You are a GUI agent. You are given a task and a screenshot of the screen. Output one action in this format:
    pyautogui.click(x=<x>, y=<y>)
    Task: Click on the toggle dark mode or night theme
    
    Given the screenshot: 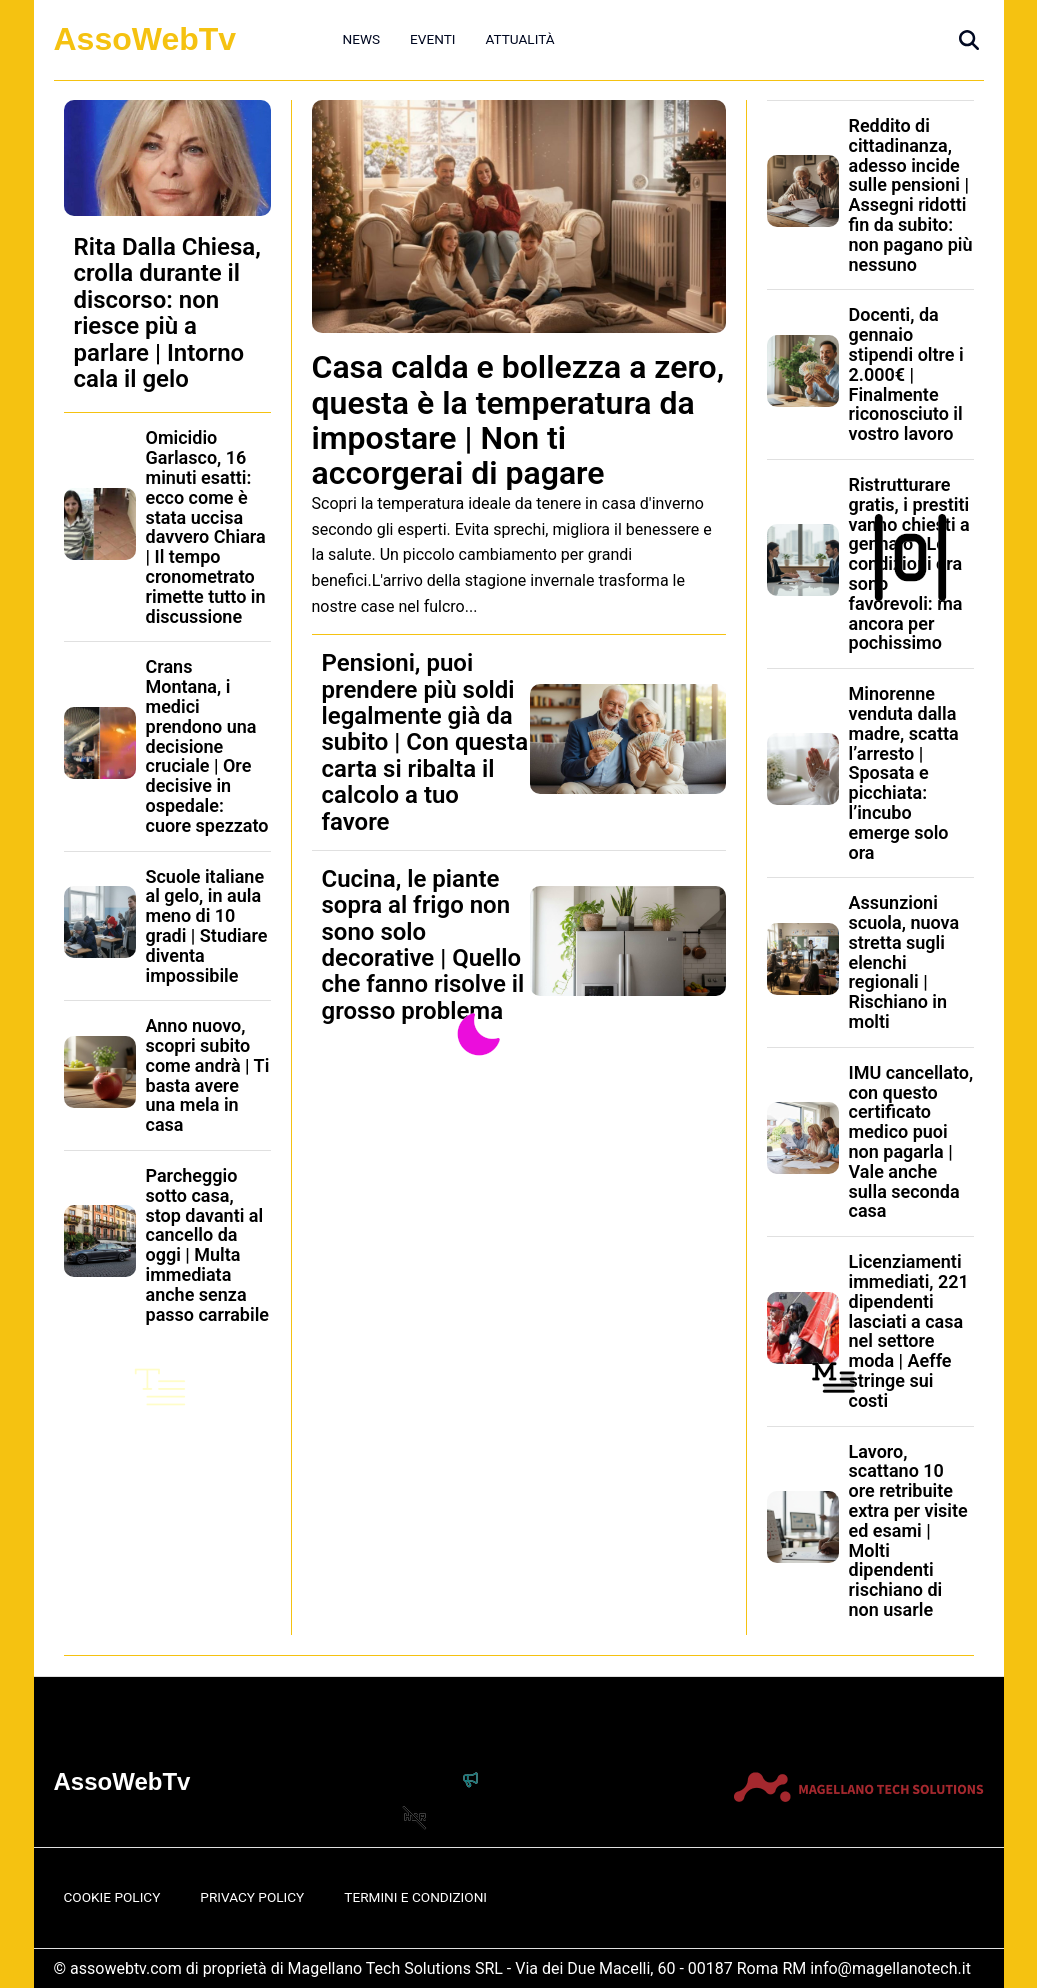 What is the action you would take?
    pyautogui.click(x=477, y=1035)
    